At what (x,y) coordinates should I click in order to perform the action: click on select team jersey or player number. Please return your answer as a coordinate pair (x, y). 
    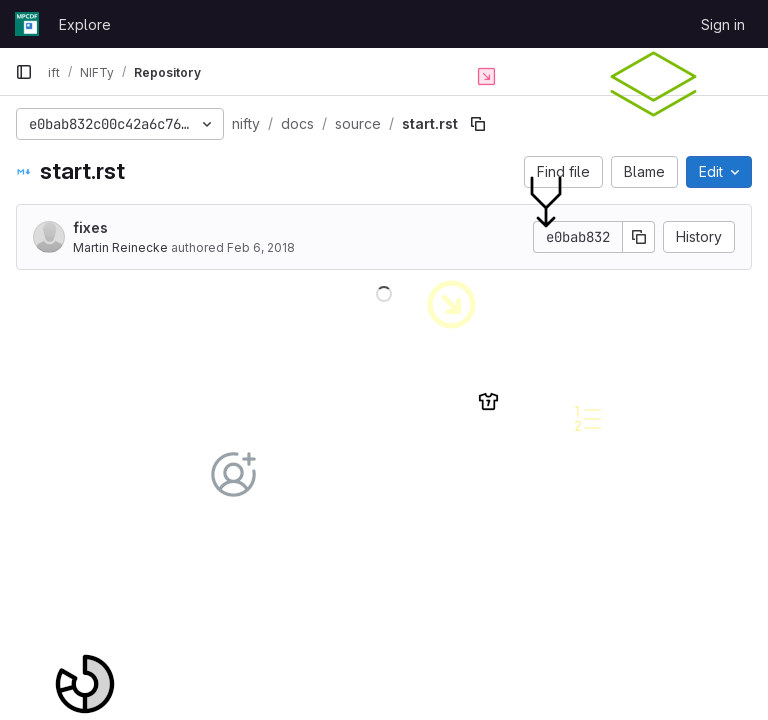
    Looking at the image, I should click on (488, 401).